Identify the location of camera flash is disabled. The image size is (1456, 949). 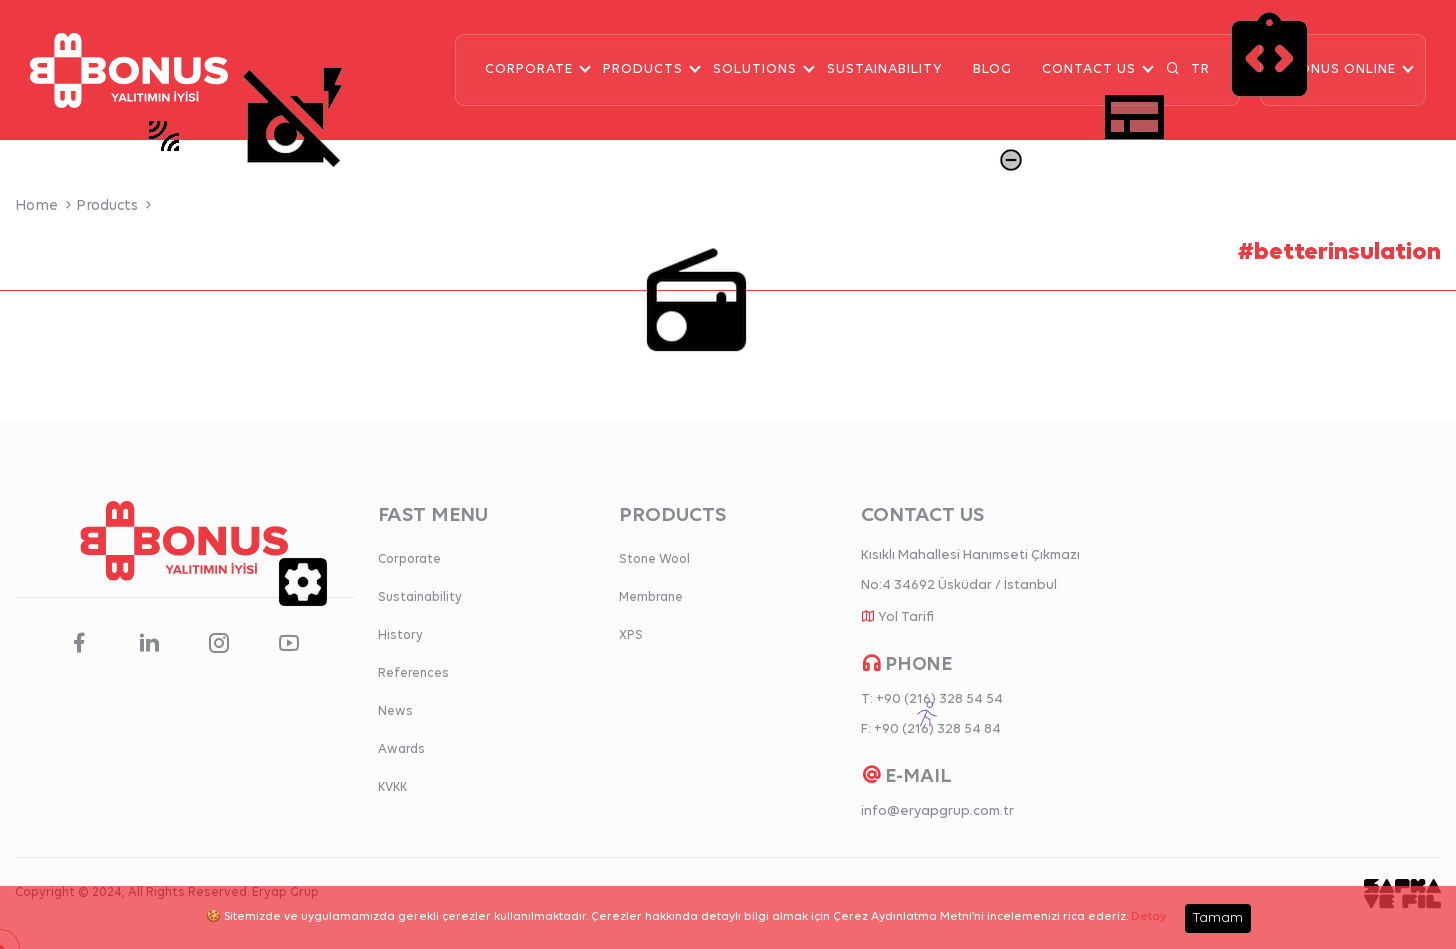
(295, 115).